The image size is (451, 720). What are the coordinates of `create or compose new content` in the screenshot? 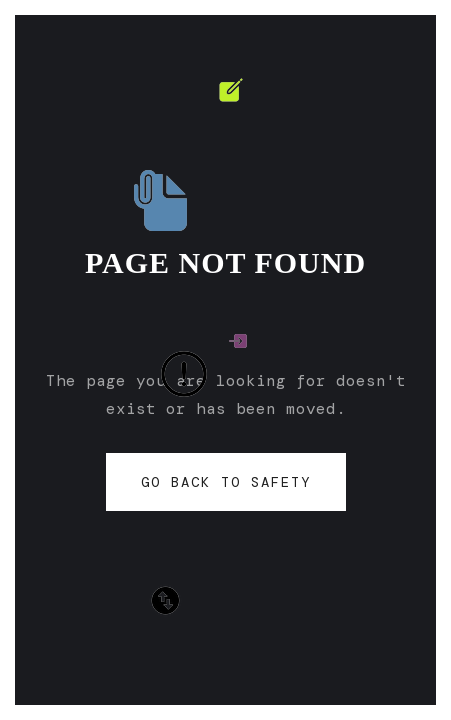 It's located at (231, 90).